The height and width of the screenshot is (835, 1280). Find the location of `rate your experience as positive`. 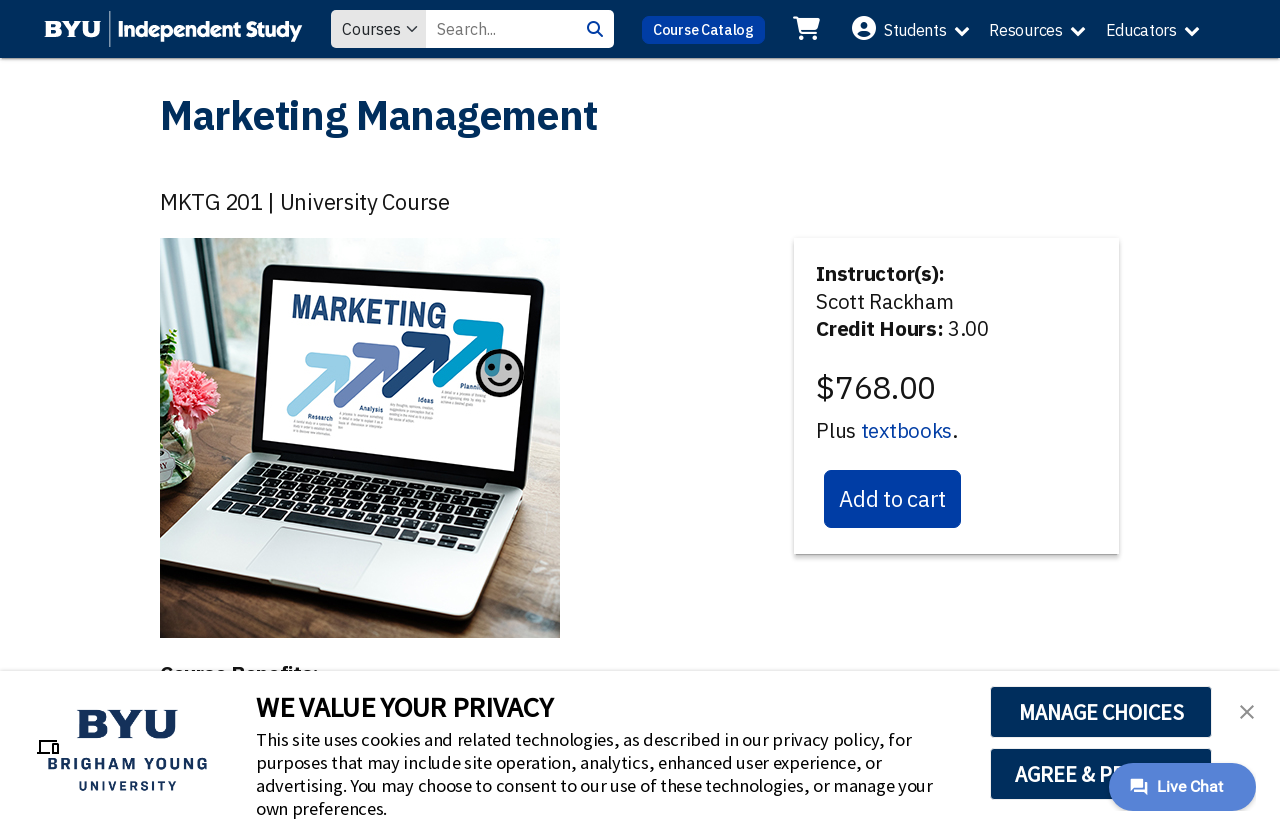

rate your experience as positive is located at coordinates (500, 373).